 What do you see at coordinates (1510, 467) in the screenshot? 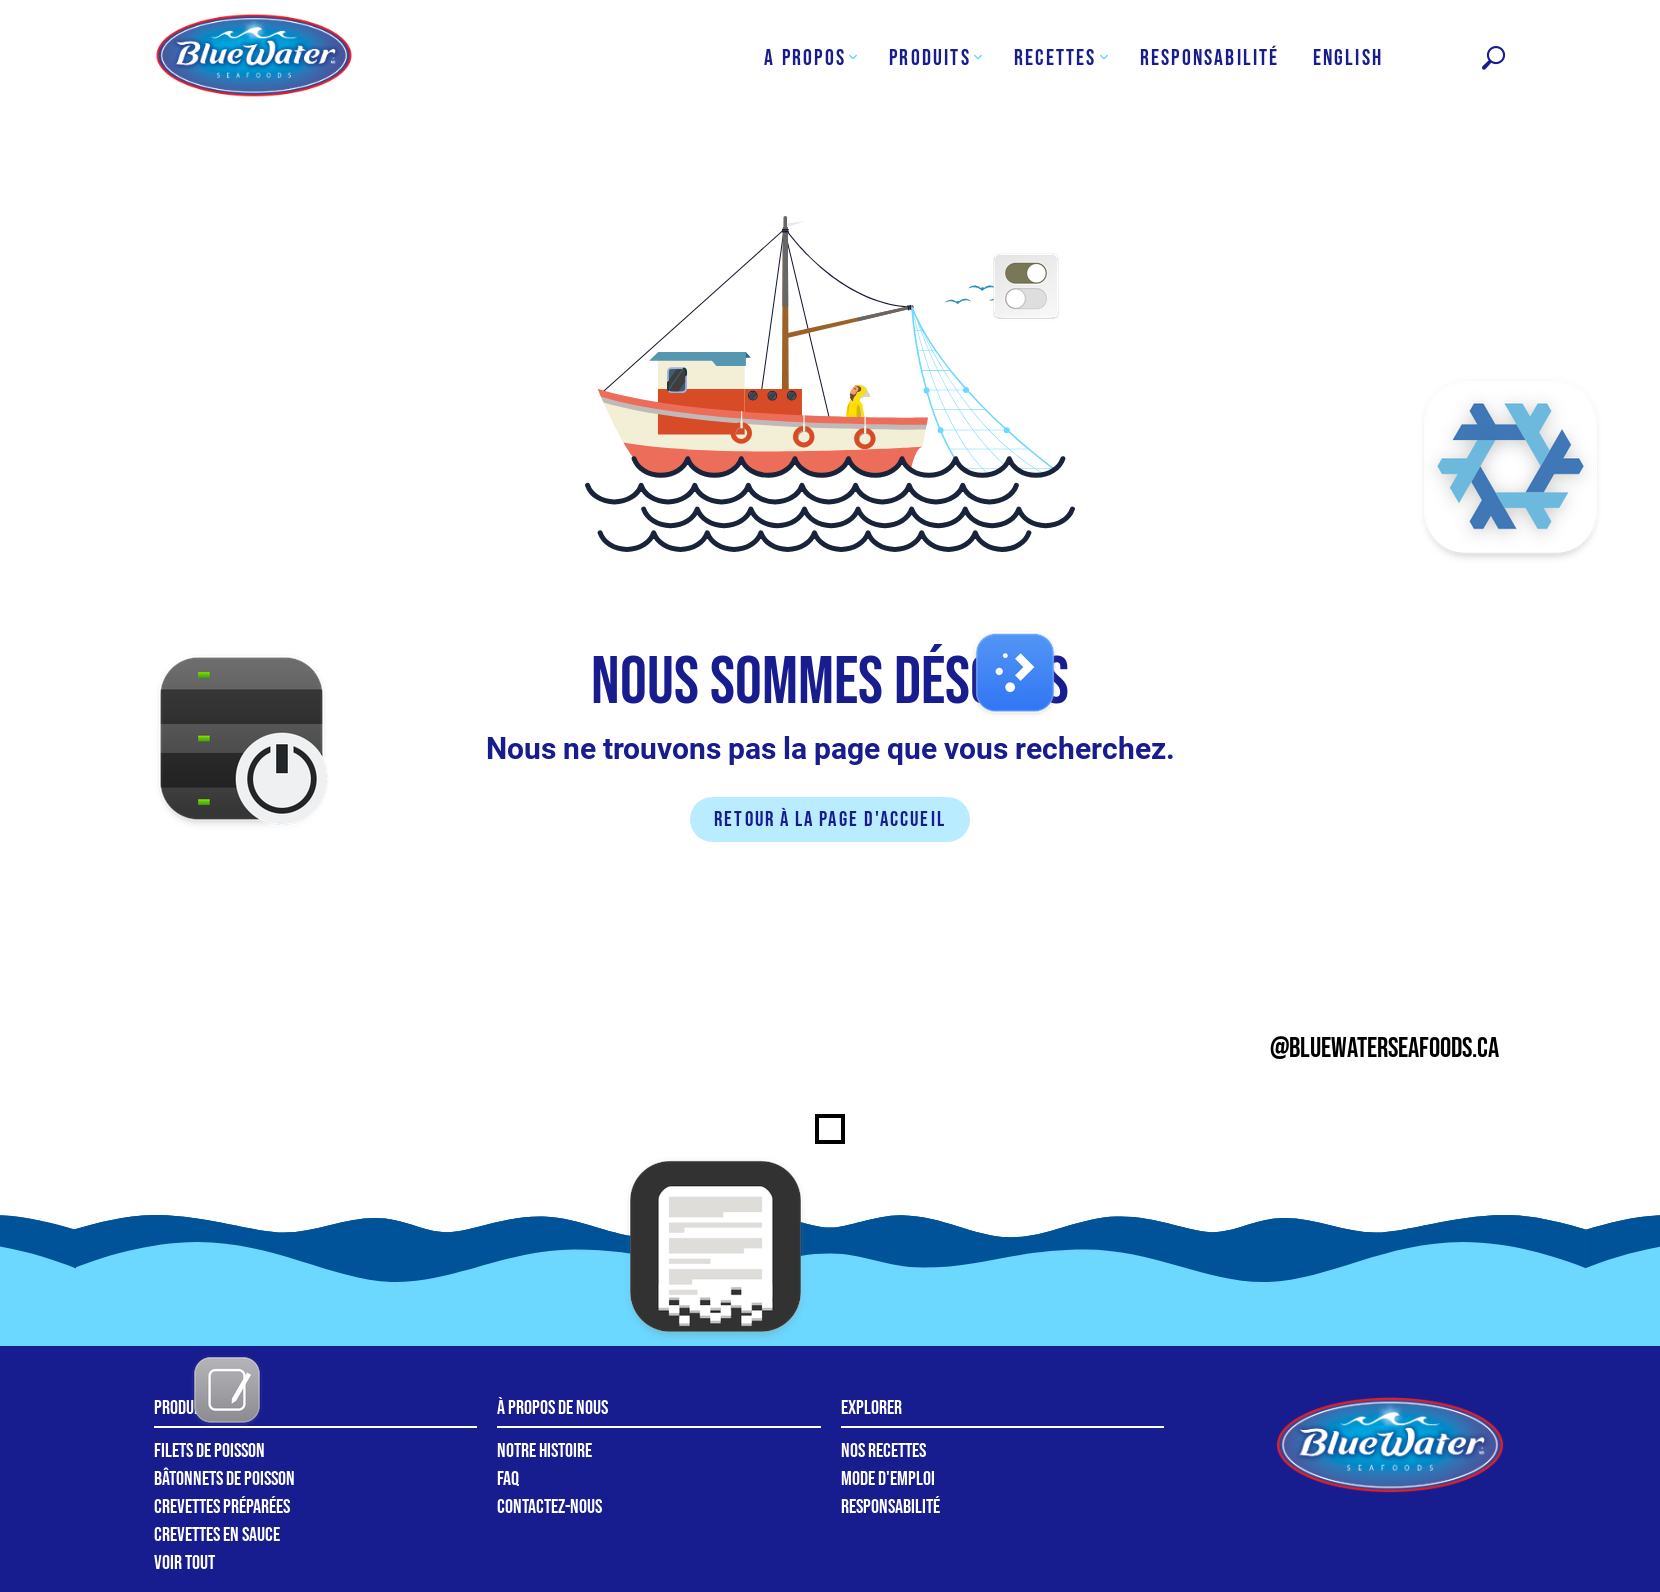
I see `open nixos configuration or settings` at bounding box center [1510, 467].